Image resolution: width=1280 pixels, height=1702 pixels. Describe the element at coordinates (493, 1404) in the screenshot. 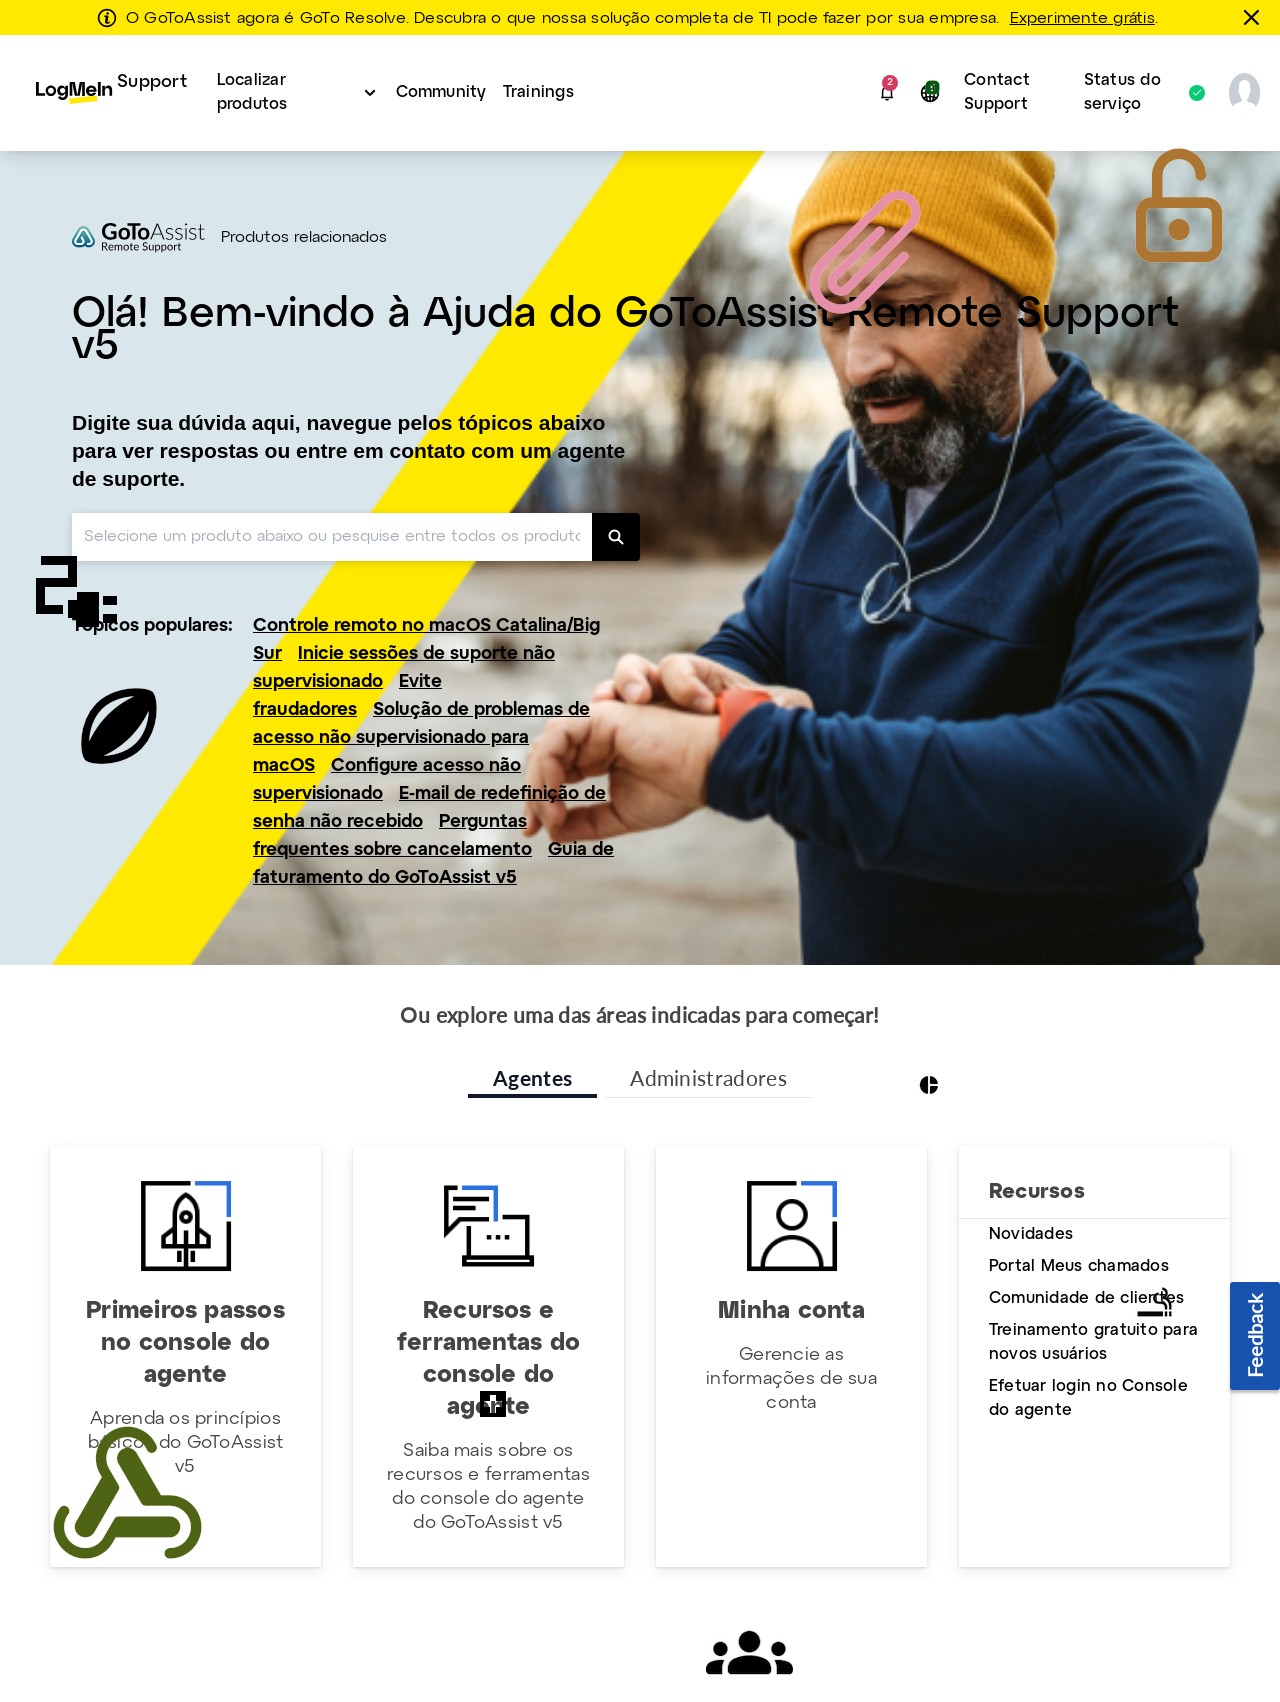

I see `find nearby hospitals or medical facilities` at that location.